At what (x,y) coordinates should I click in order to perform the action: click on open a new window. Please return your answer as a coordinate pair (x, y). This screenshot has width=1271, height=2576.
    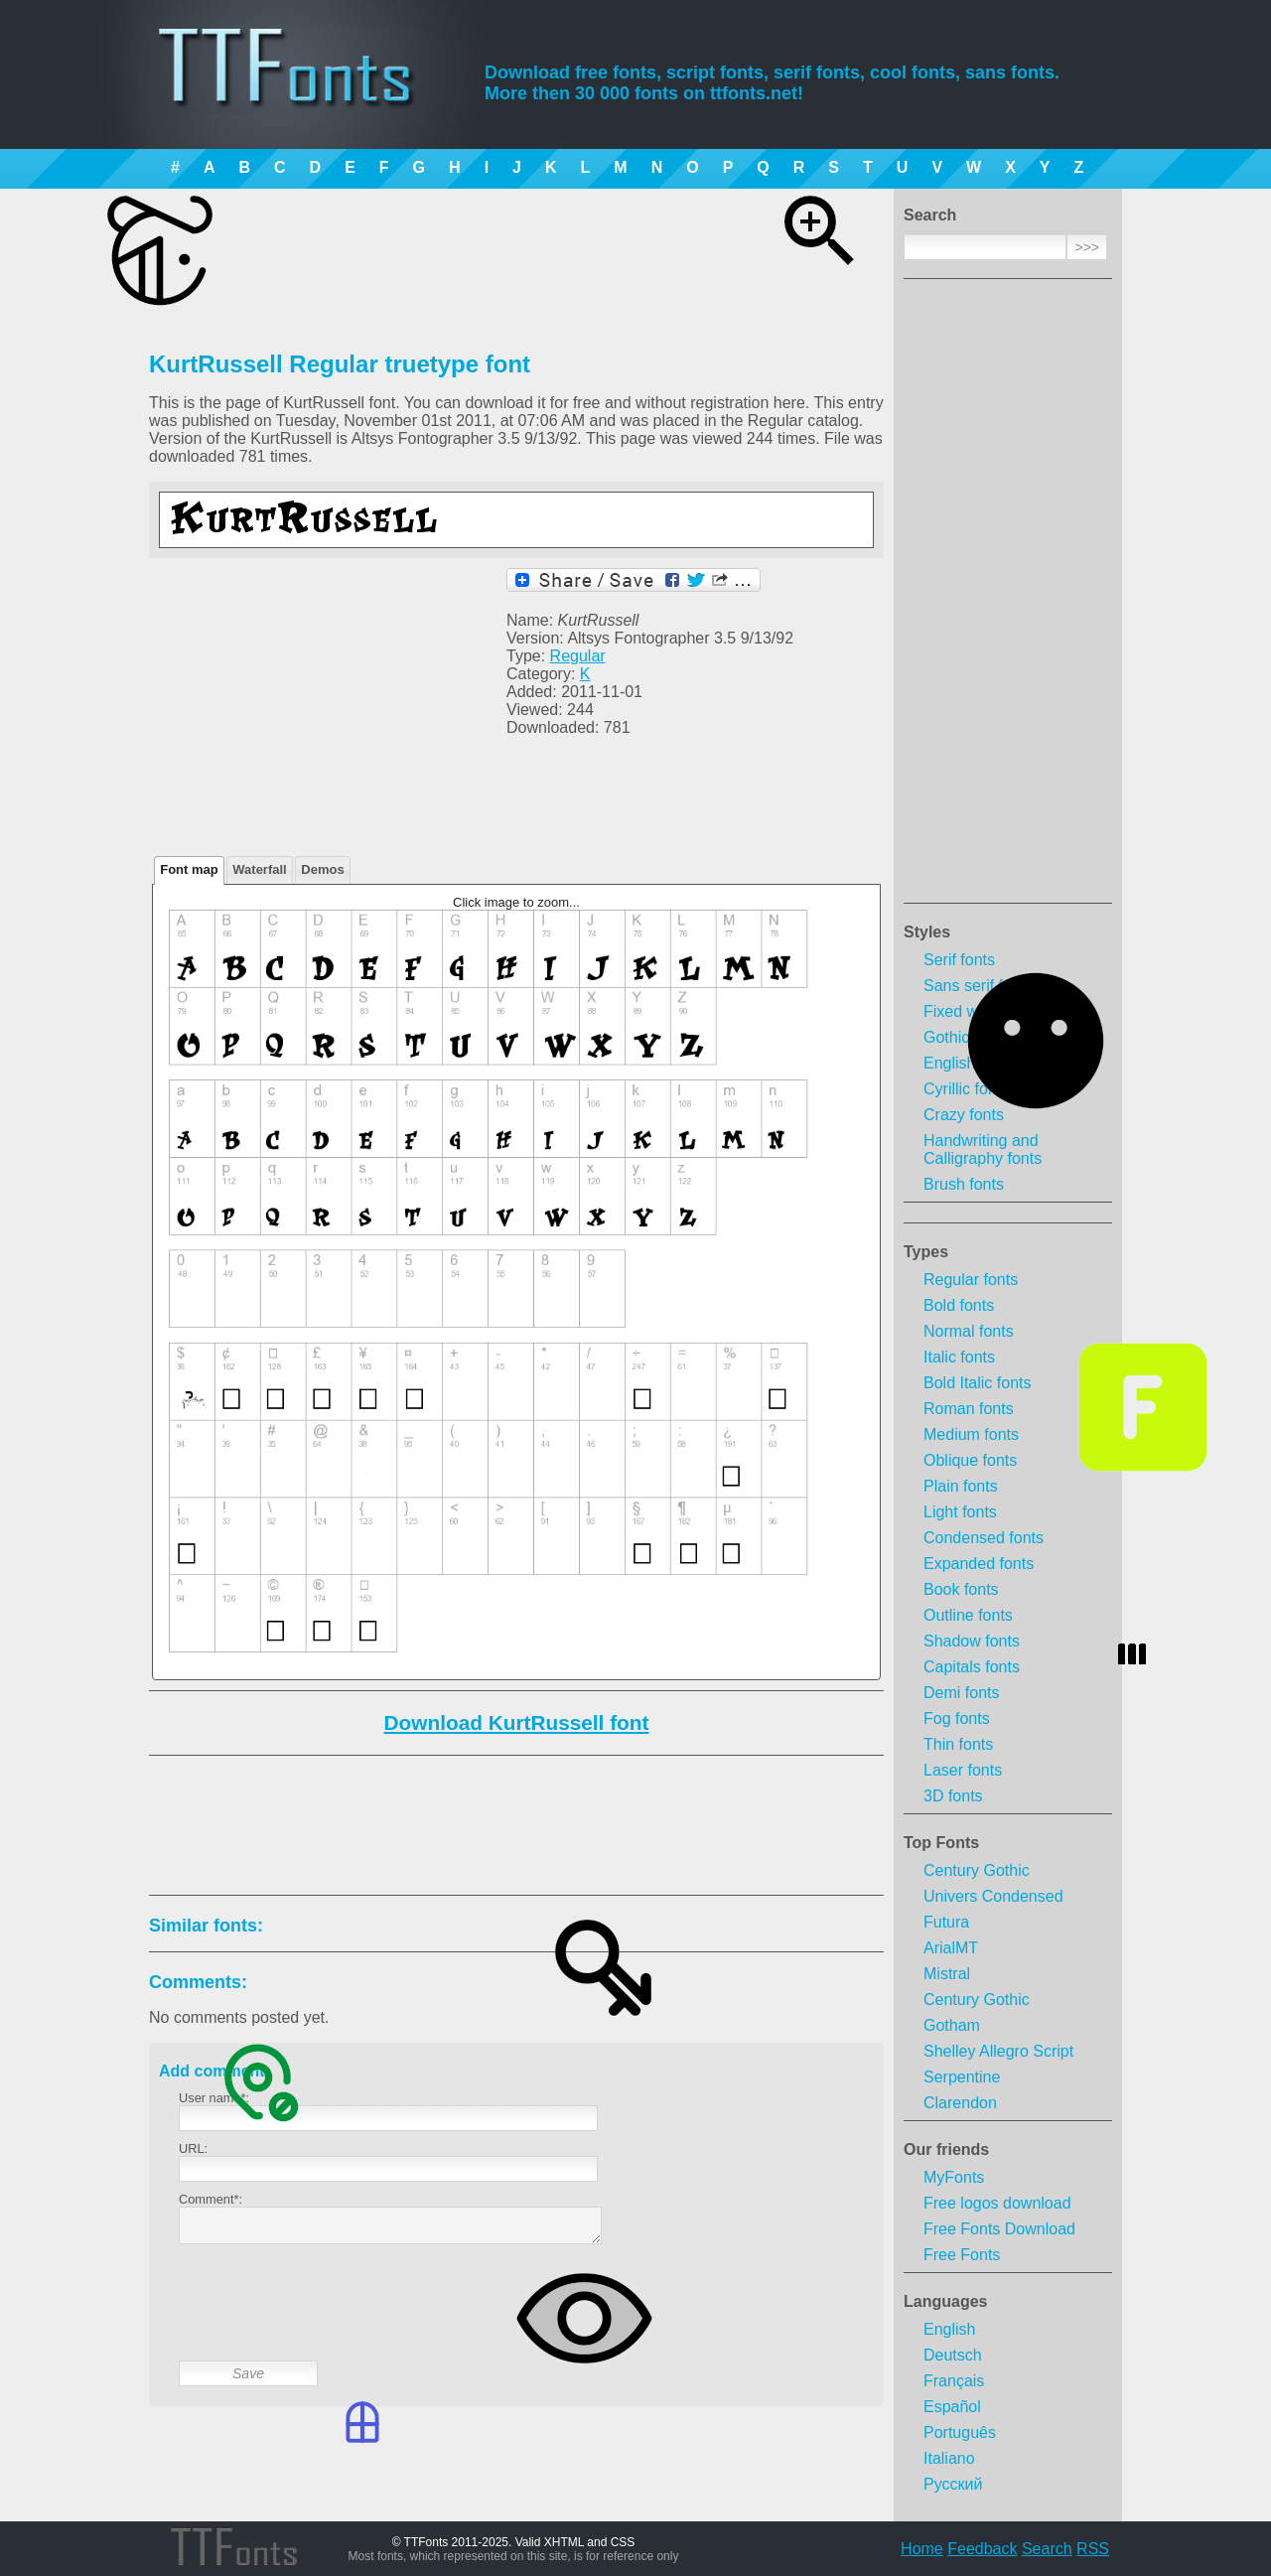
    Looking at the image, I should click on (362, 2422).